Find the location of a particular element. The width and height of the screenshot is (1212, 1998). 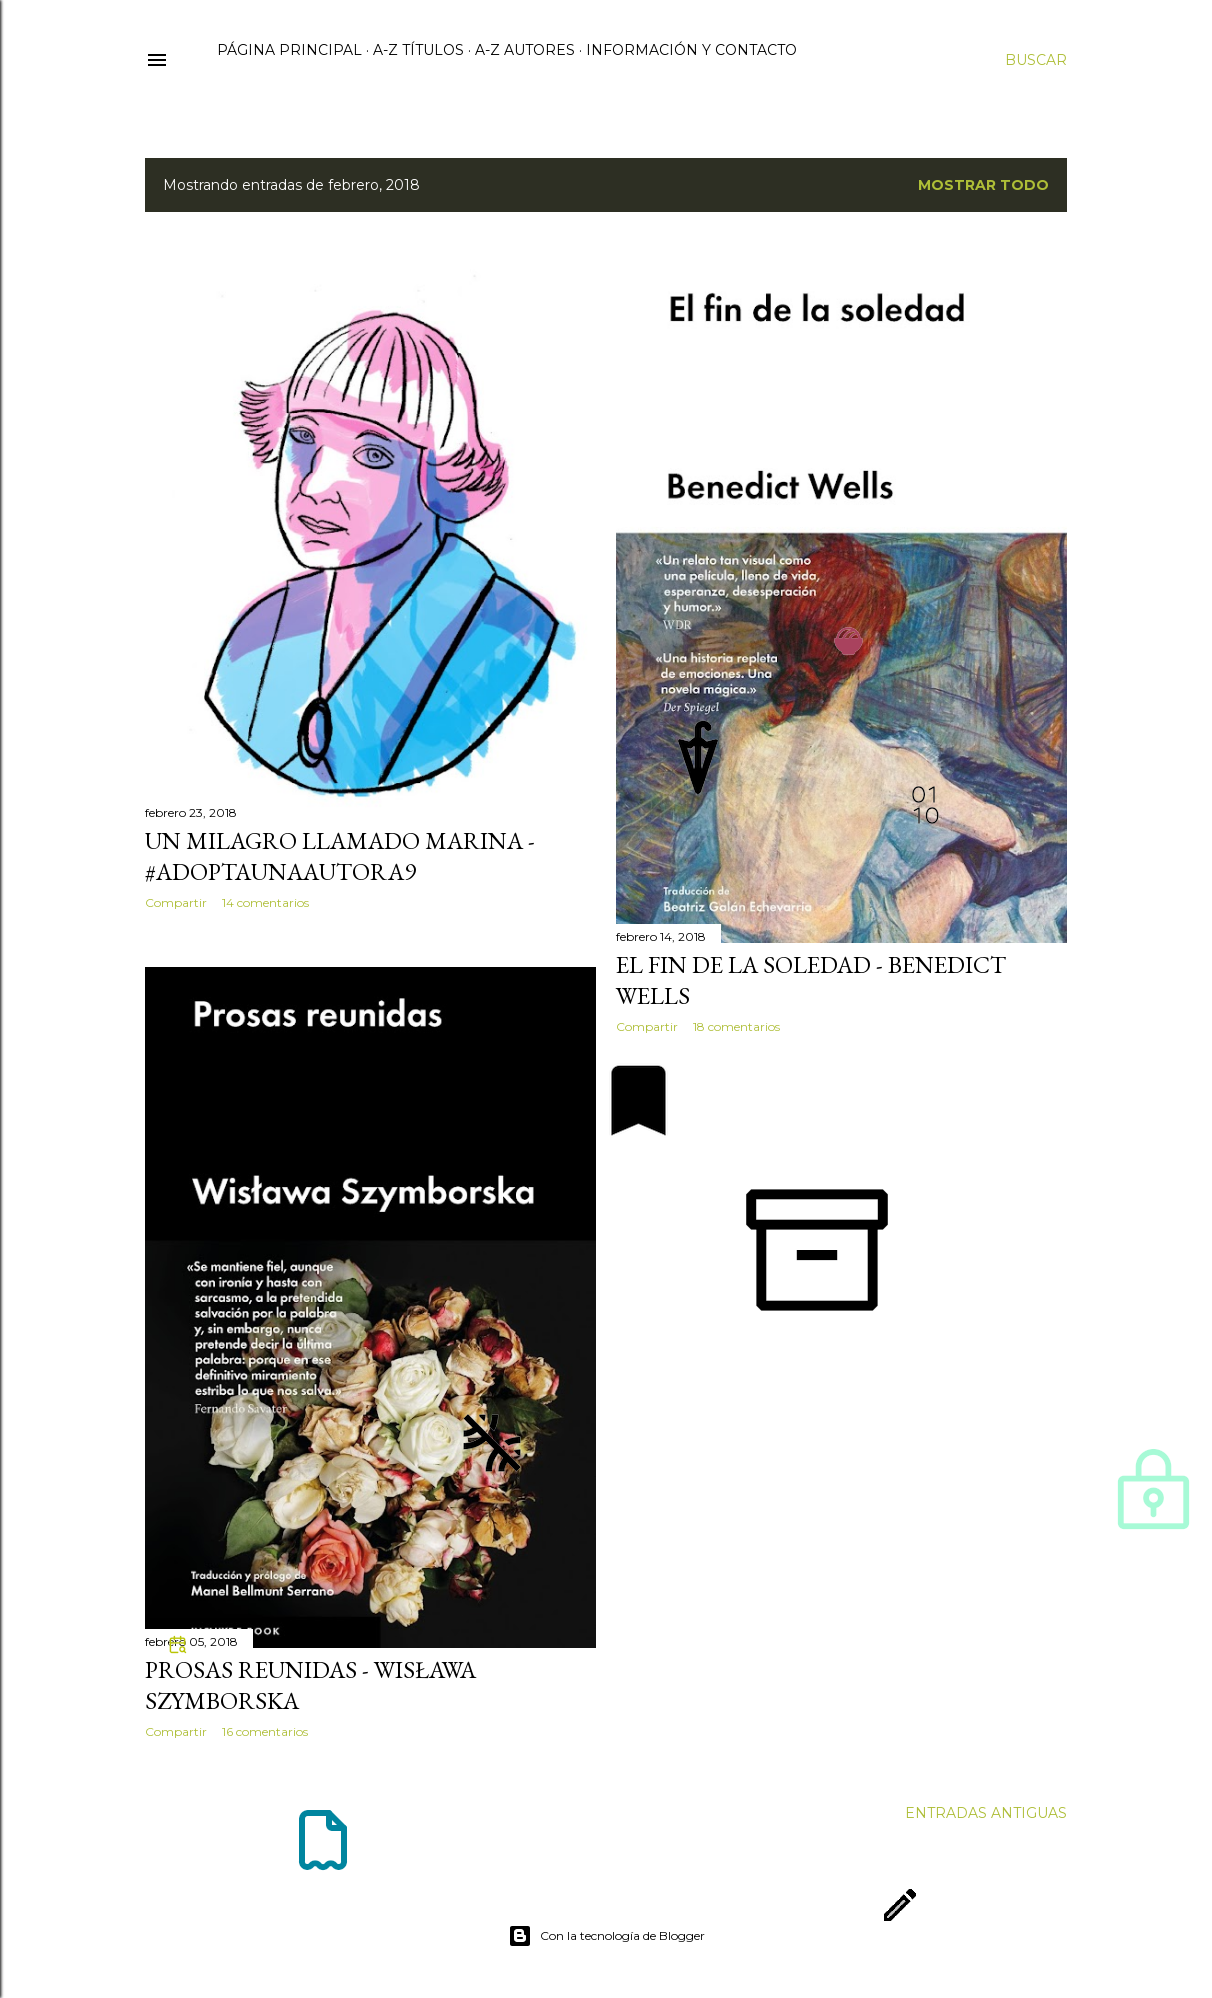

view invoice or billing details is located at coordinates (323, 1840).